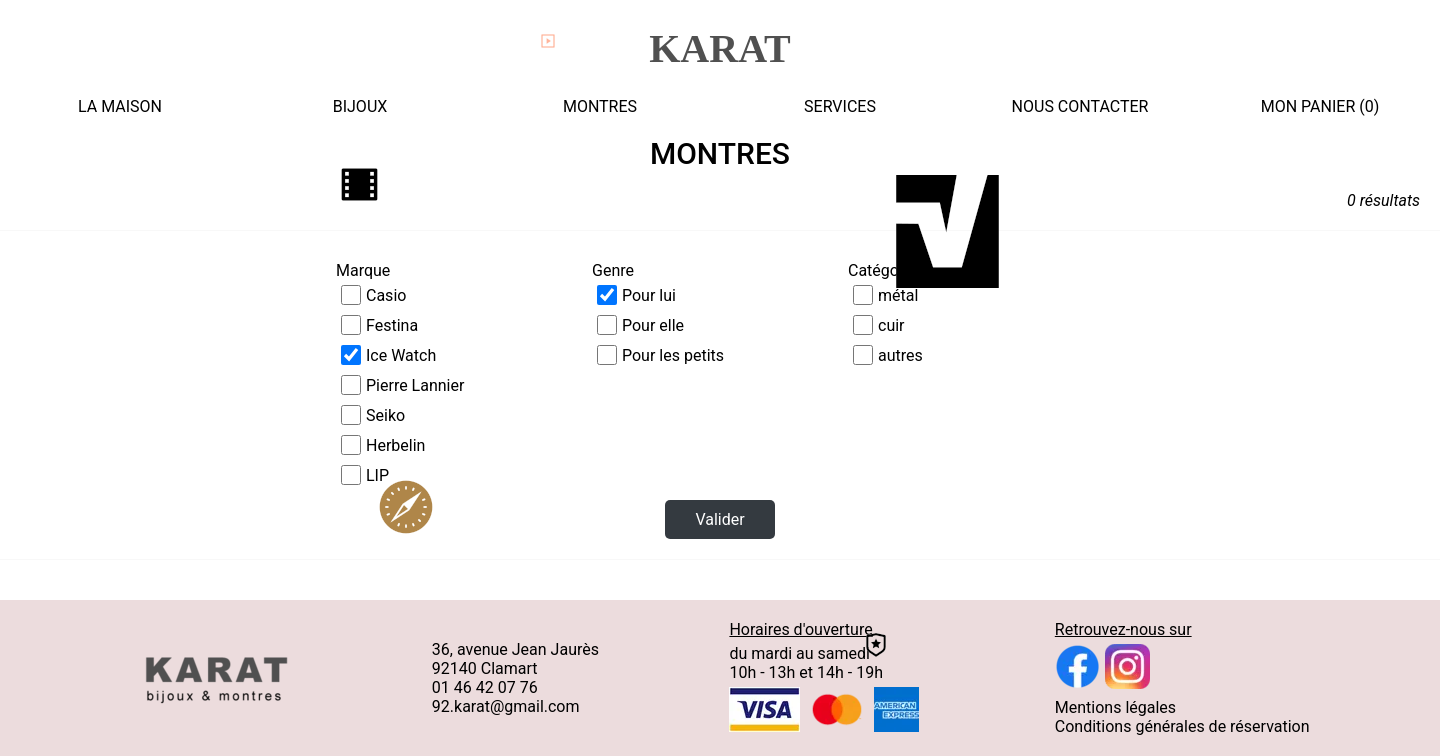  What do you see at coordinates (876, 645) in the screenshot?
I see `indicates premium or verified security status` at bounding box center [876, 645].